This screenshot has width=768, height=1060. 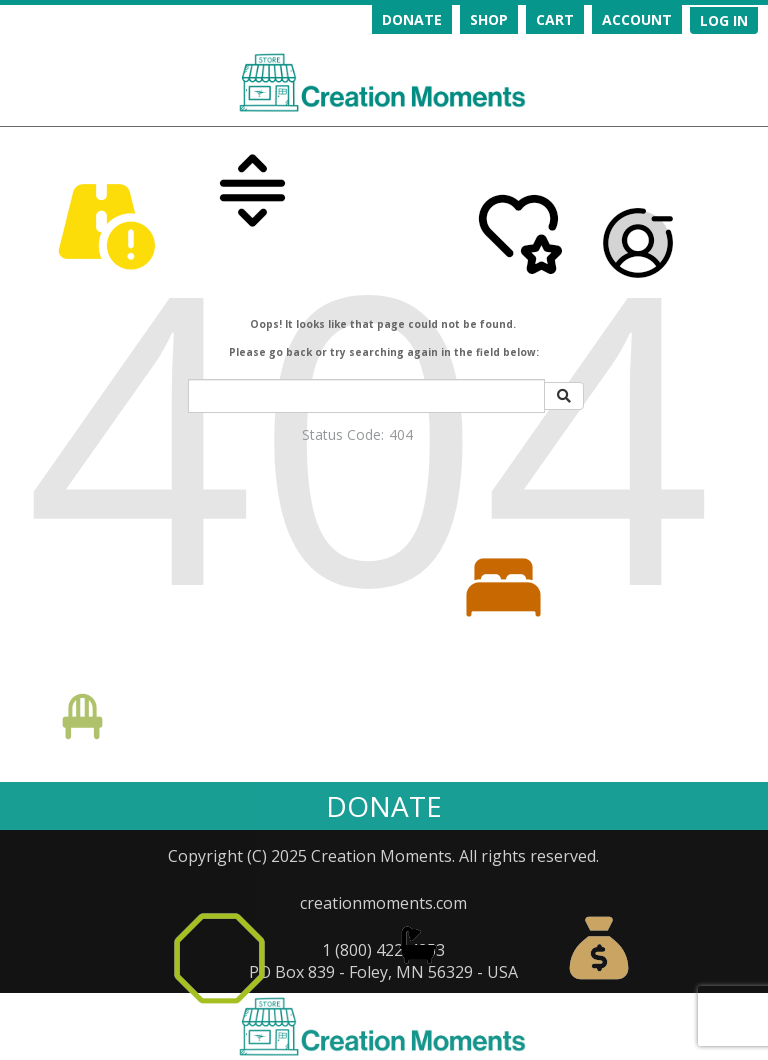 What do you see at coordinates (82, 716) in the screenshot?
I see `select seating furniture option` at bounding box center [82, 716].